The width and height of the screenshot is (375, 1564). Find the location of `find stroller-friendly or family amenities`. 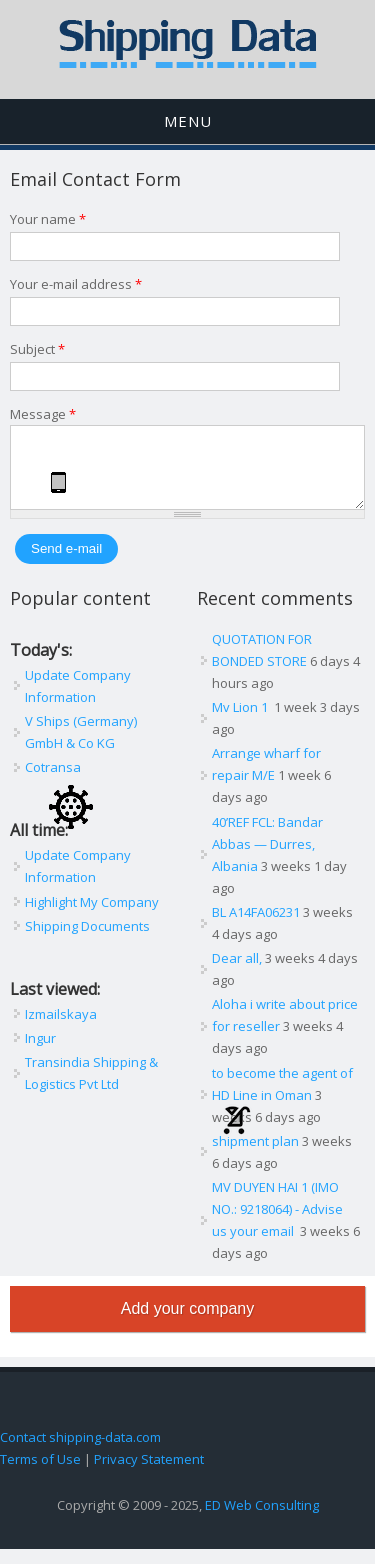

find stroller-friendly or family amenities is located at coordinates (235, 1119).